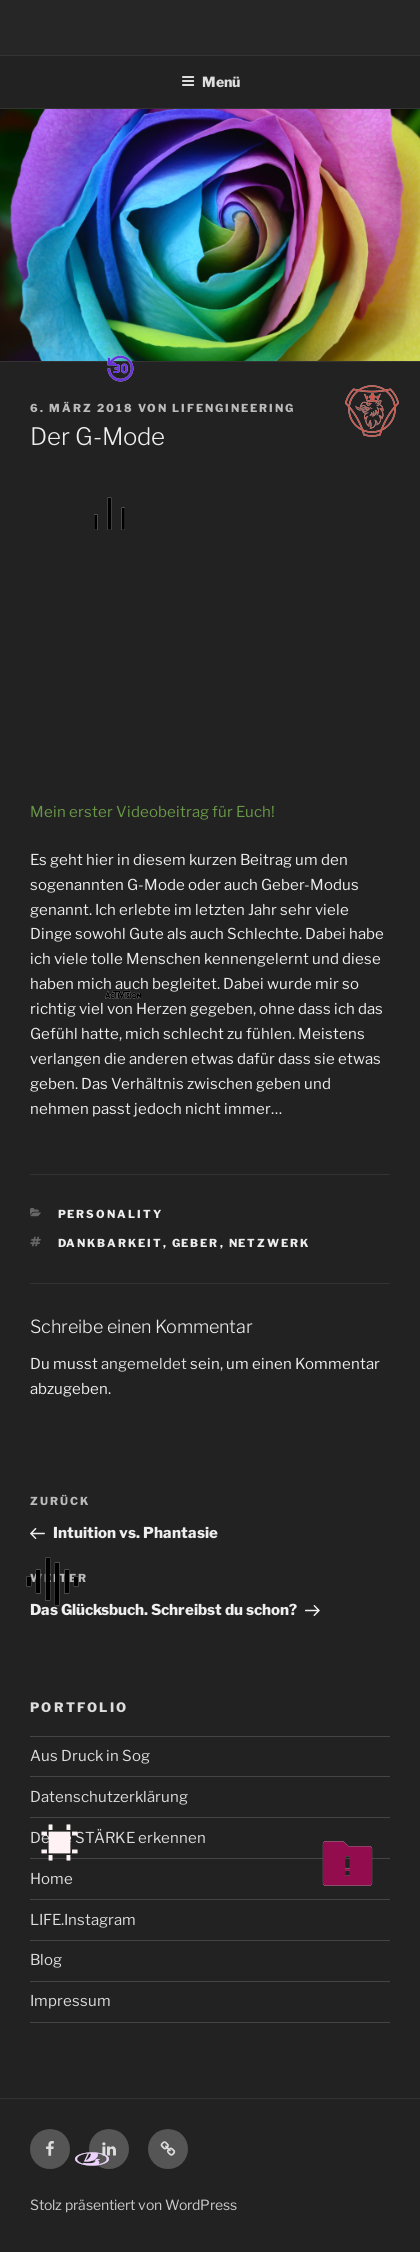 This screenshot has width=420, height=2252. Describe the element at coordinates (347, 1863) in the screenshot. I see `folder contains items that need attention` at that location.